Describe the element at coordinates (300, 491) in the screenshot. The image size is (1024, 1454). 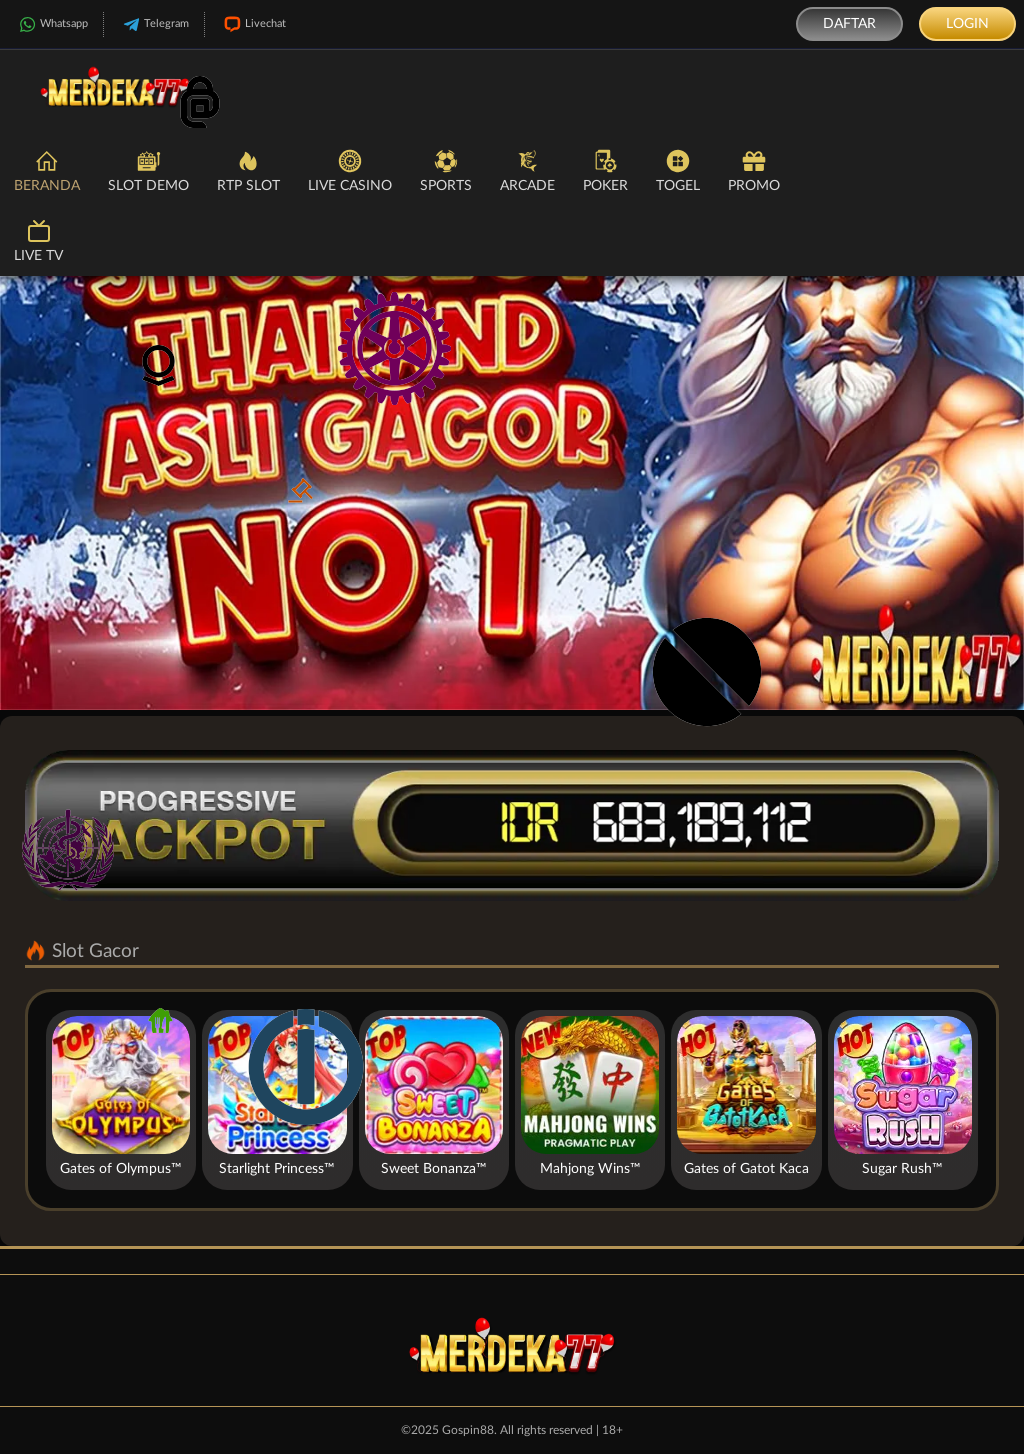
I see `place a bid on an item` at that location.